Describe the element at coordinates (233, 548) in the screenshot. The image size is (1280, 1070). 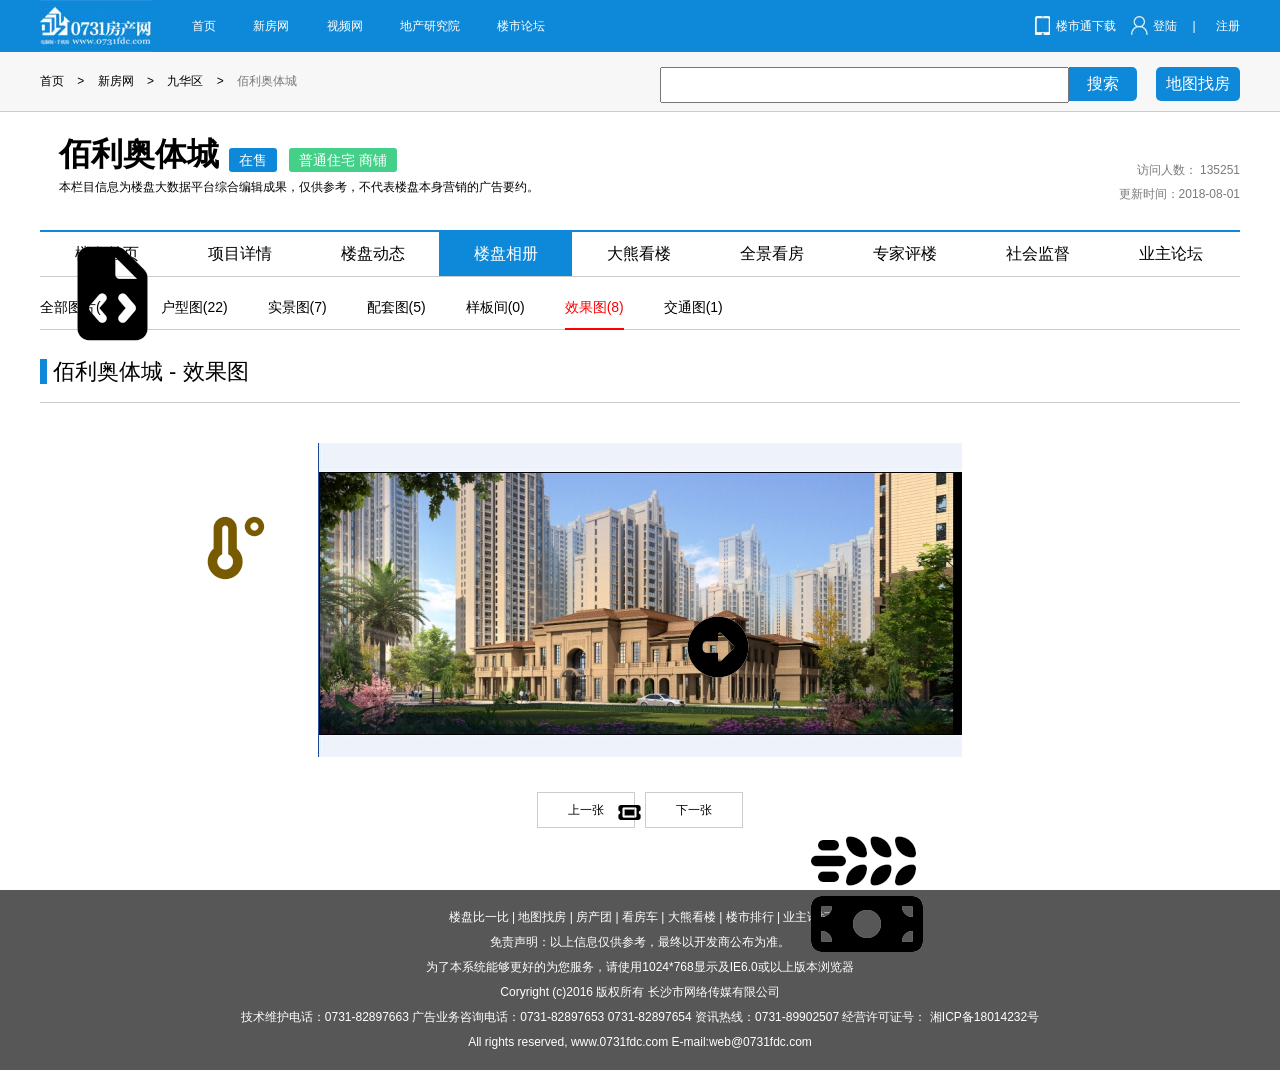
I see `indicates high temperature reading` at that location.